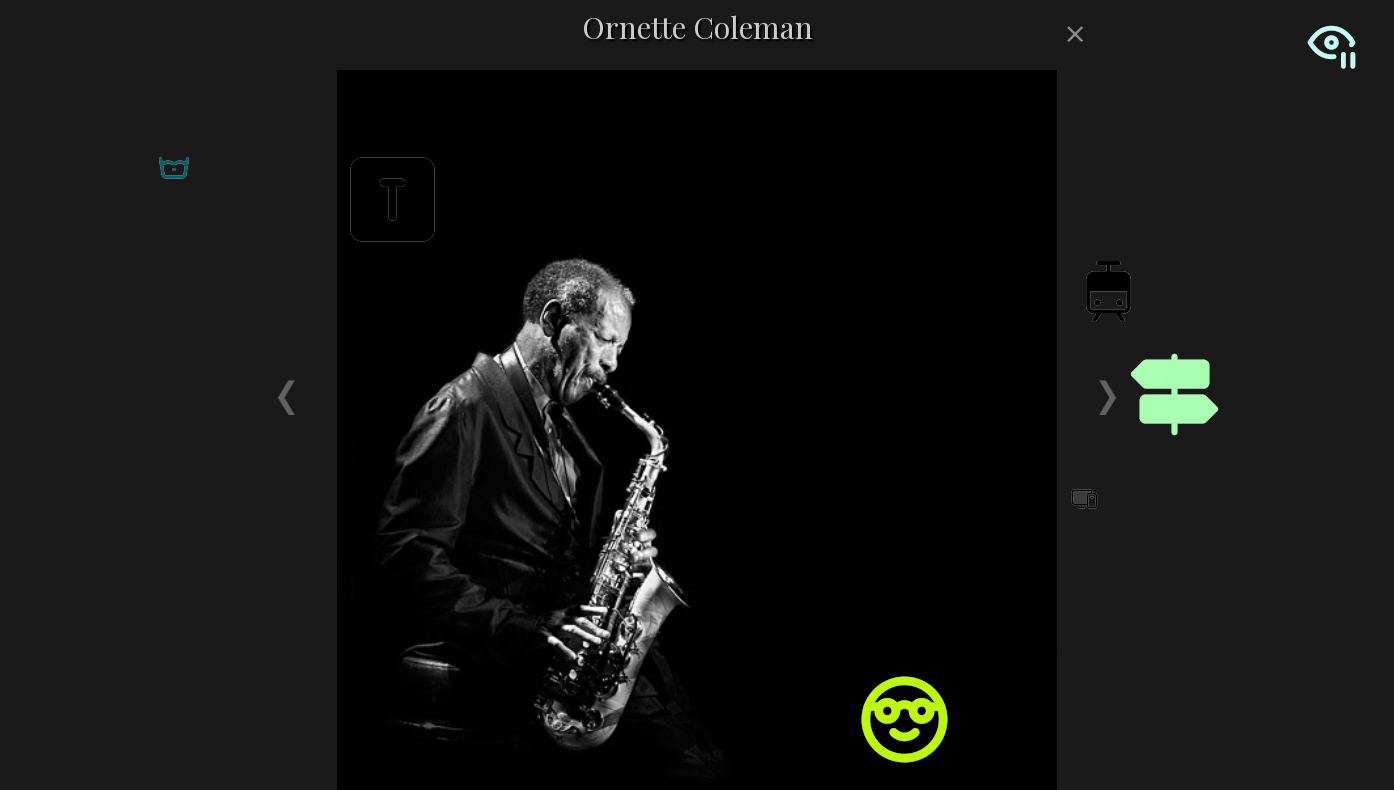 This screenshot has width=1394, height=790. What do you see at coordinates (1108, 291) in the screenshot?
I see `access tram or streetcar transit options` at bounding box center [1108, 291].